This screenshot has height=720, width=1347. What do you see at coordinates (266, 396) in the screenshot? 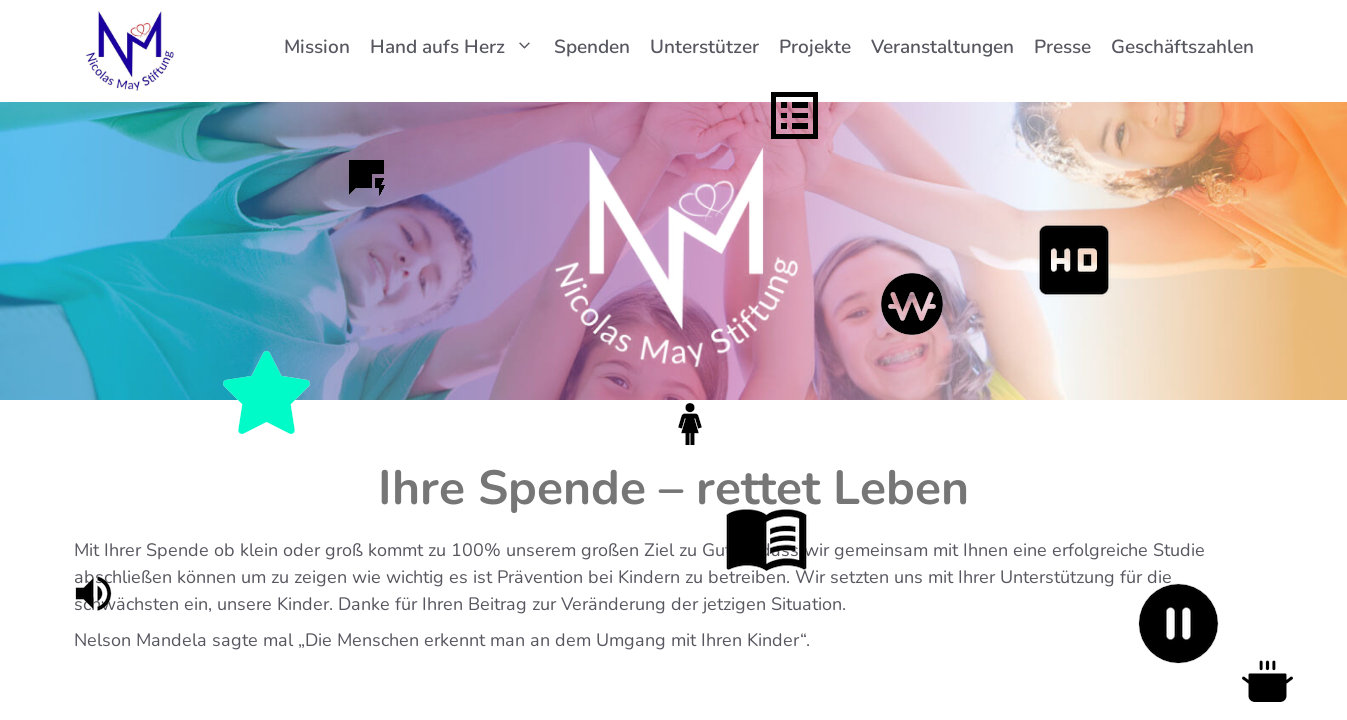
I see `mark item as favorite` at bounding box center [266, 396].